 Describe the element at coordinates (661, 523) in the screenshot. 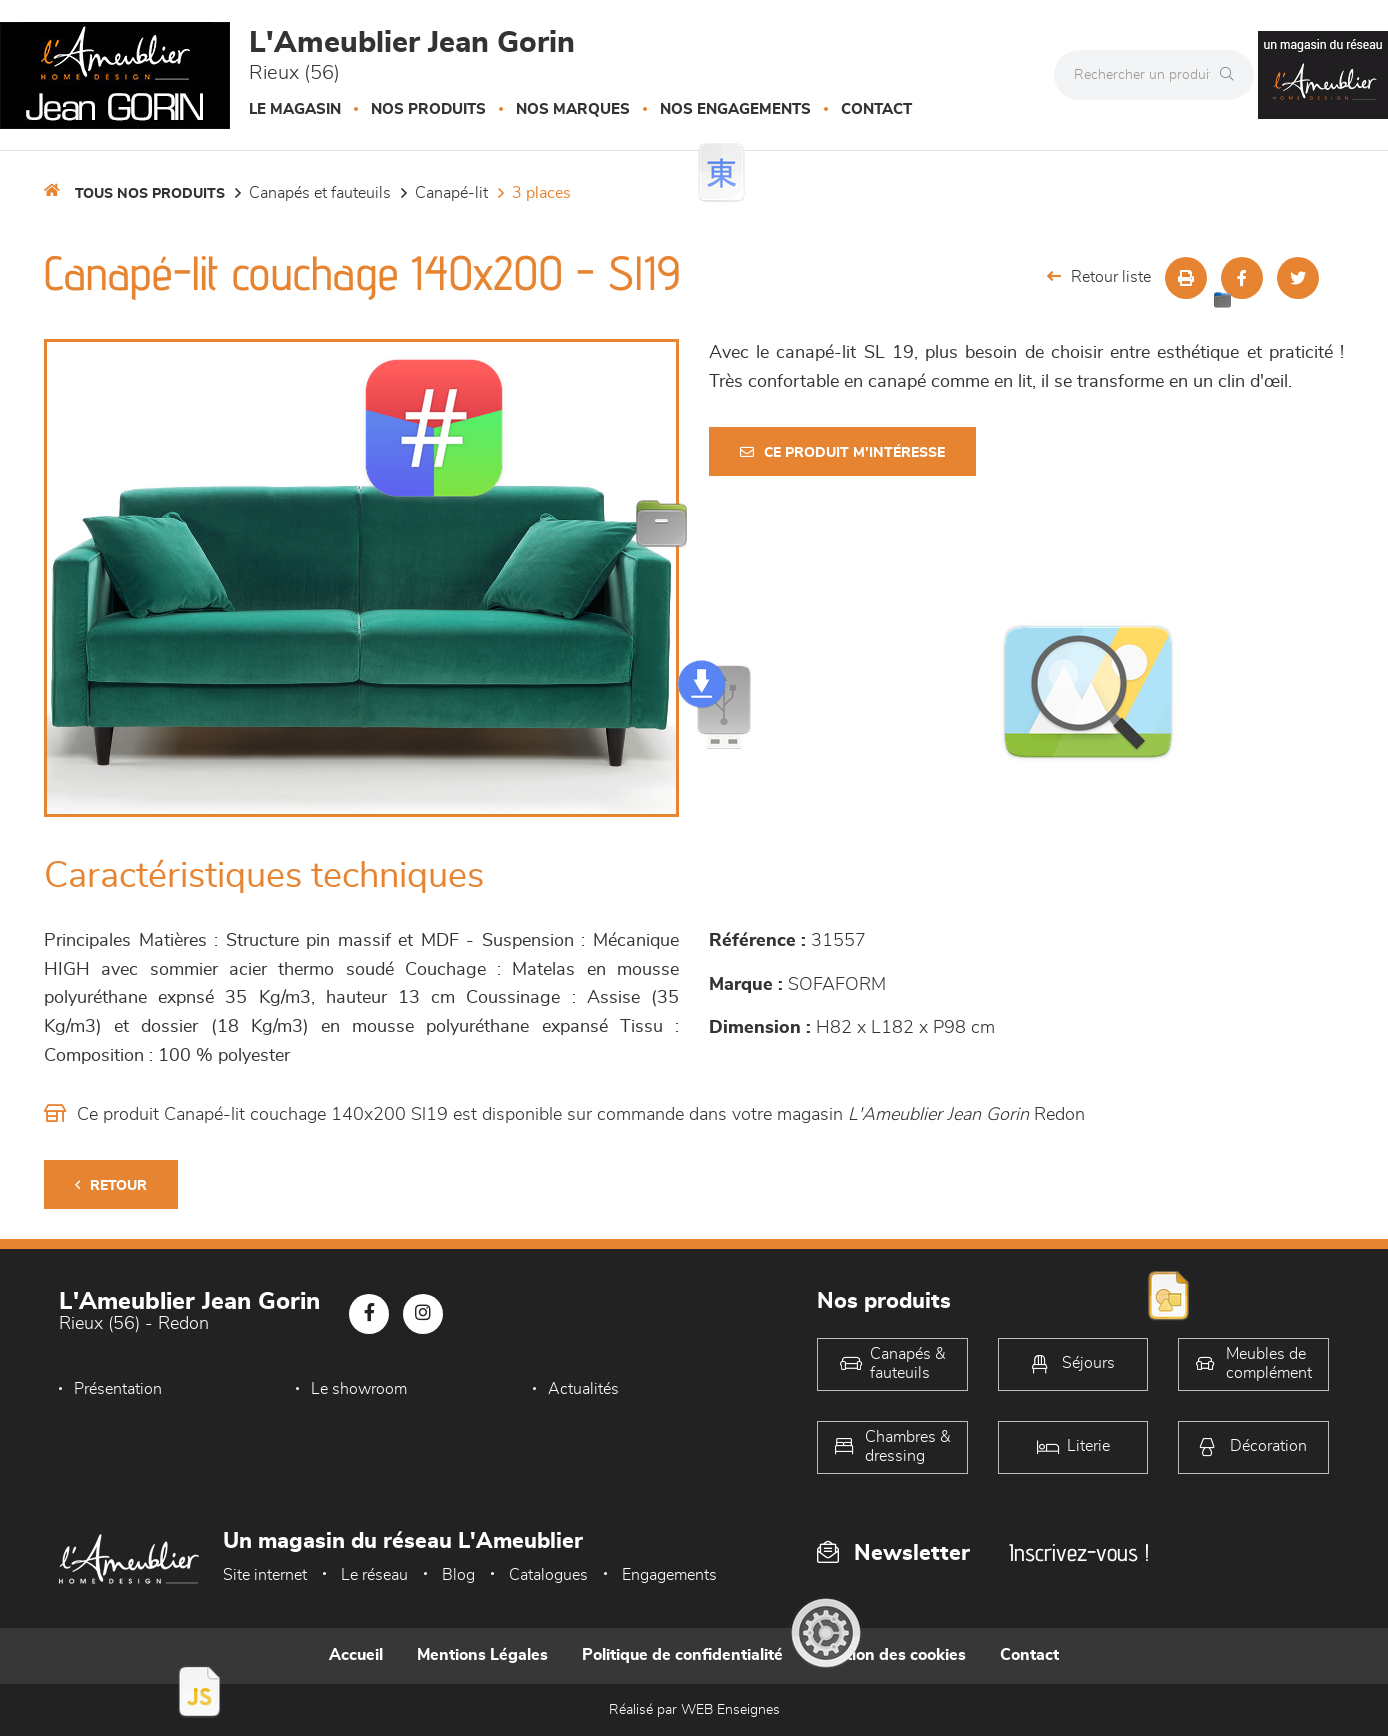

I see `open the file manager application` at that location.